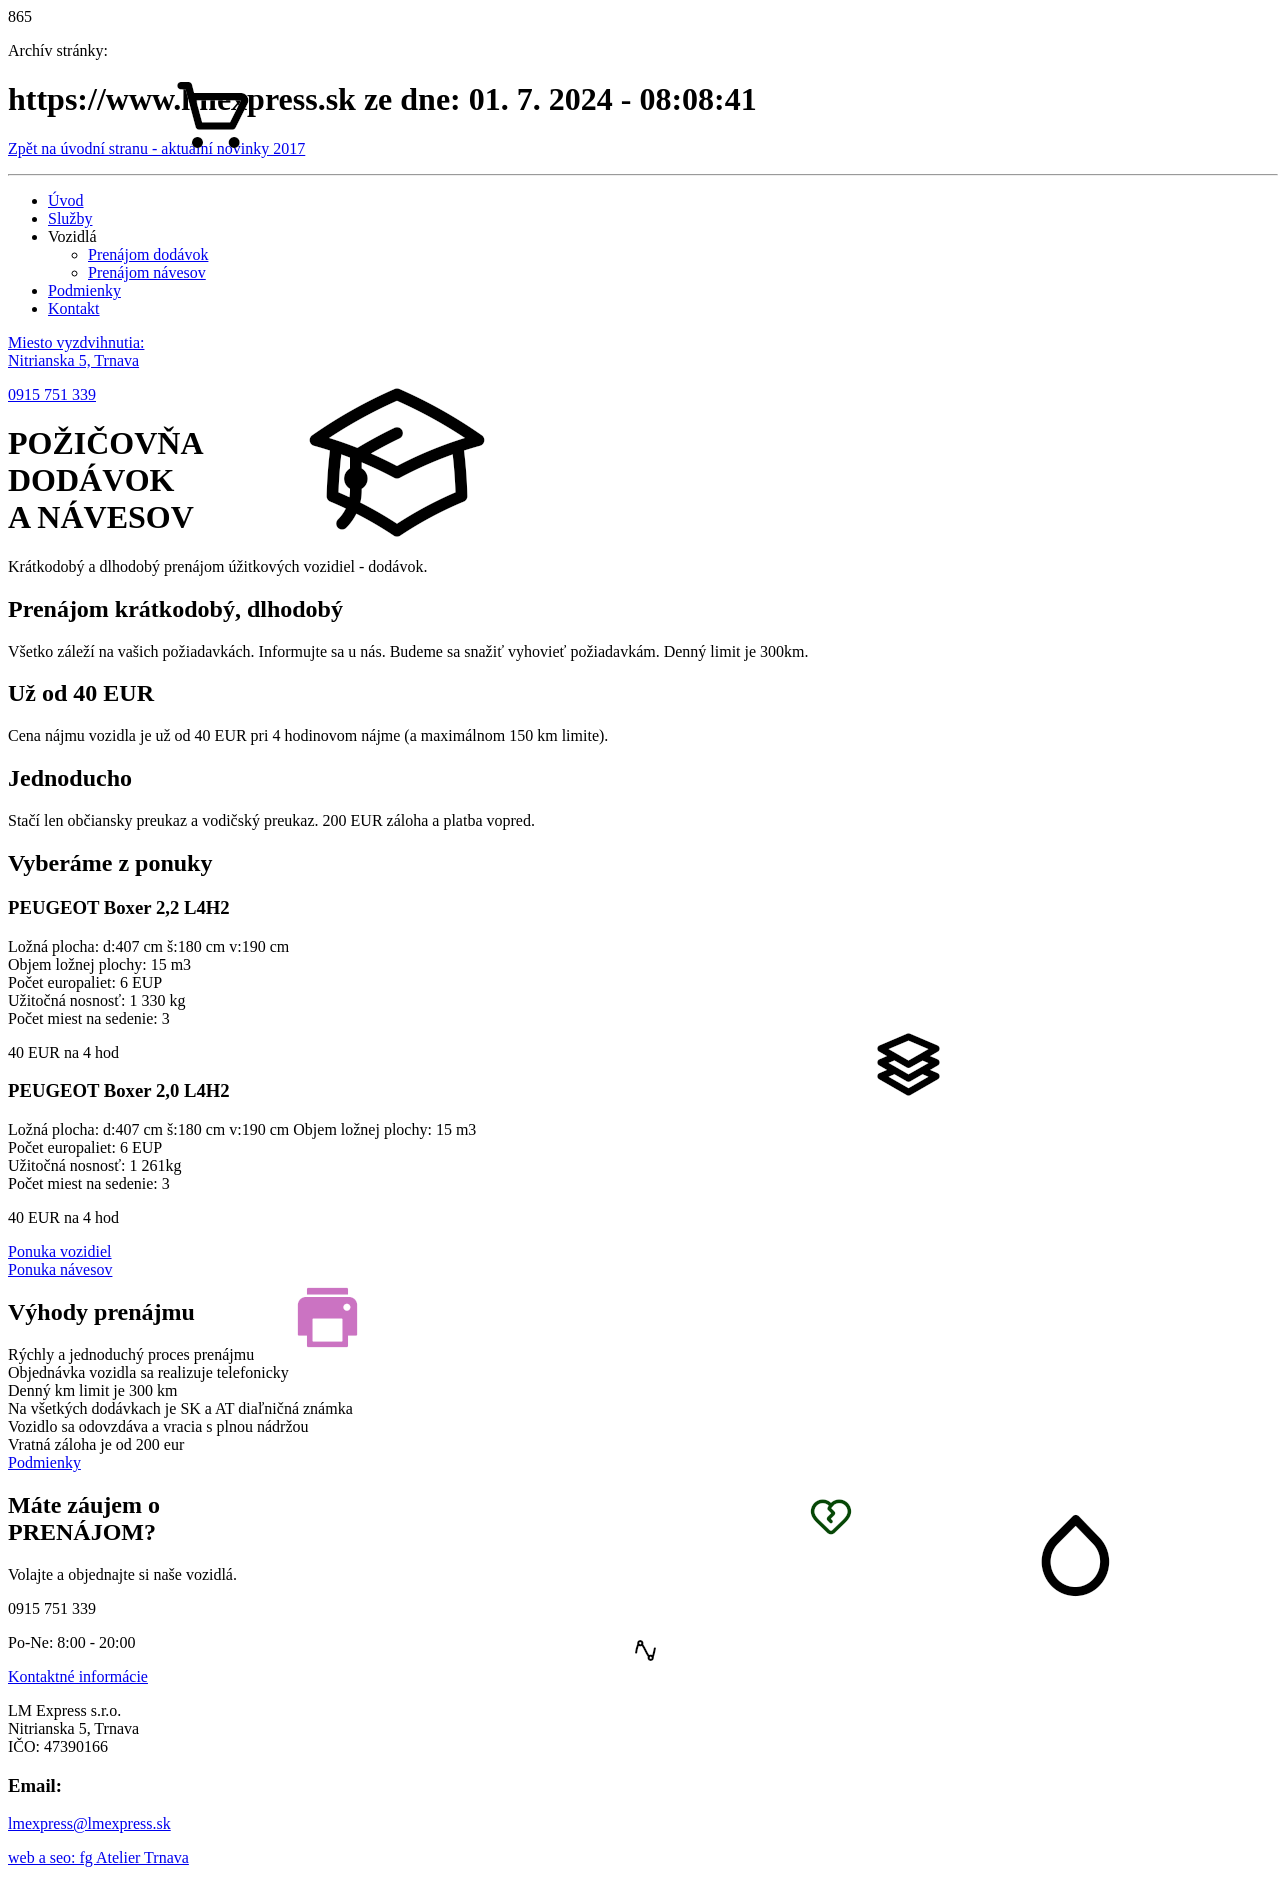  I want to click on adjust water or hydration settings, so click(1075, 1555).